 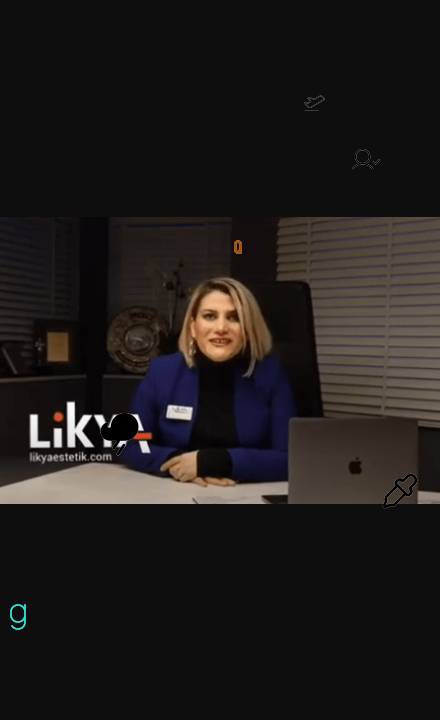 I want to click on open the goodreads app, so click(x=18, y=617).